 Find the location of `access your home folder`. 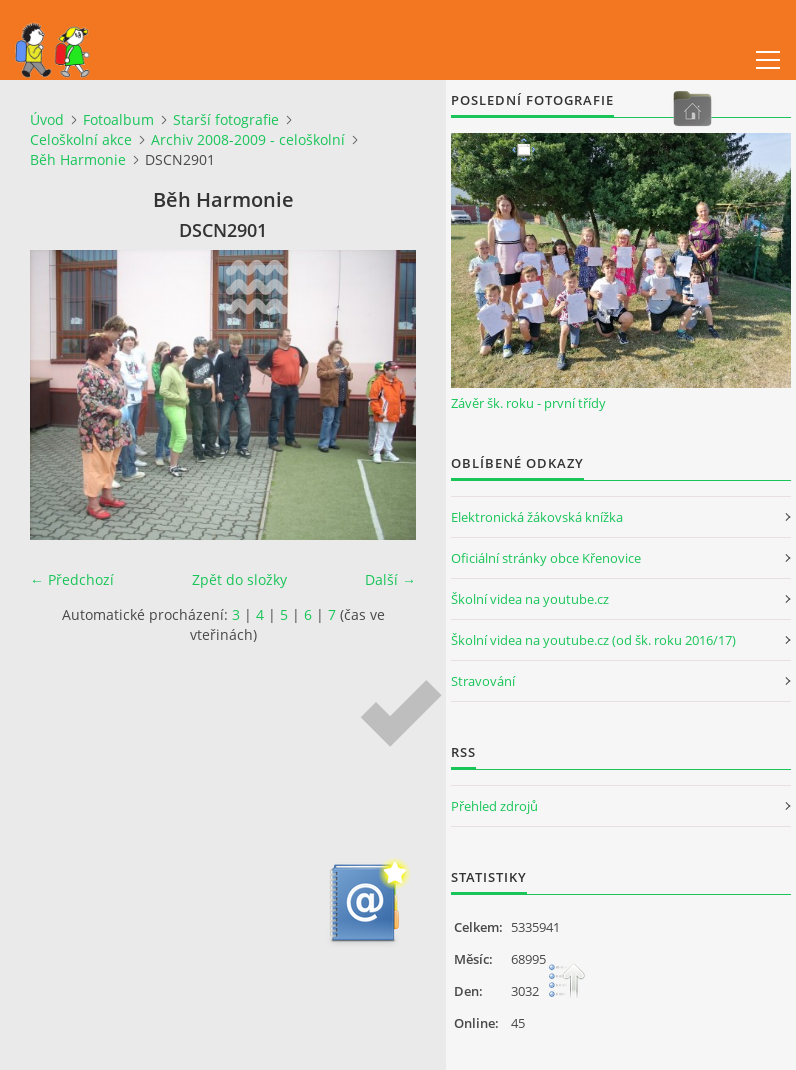

access your home folder is located at coordinates (692, 108).